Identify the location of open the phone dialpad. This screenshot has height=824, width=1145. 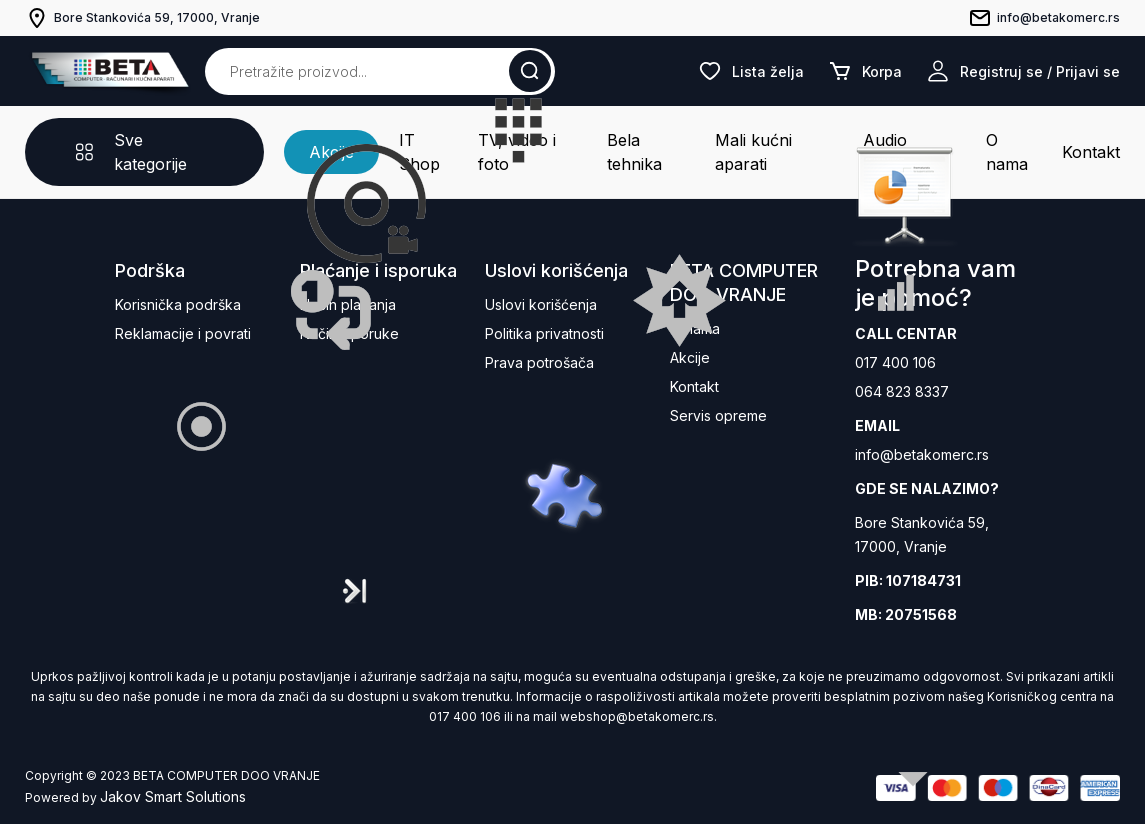
(518, 133).